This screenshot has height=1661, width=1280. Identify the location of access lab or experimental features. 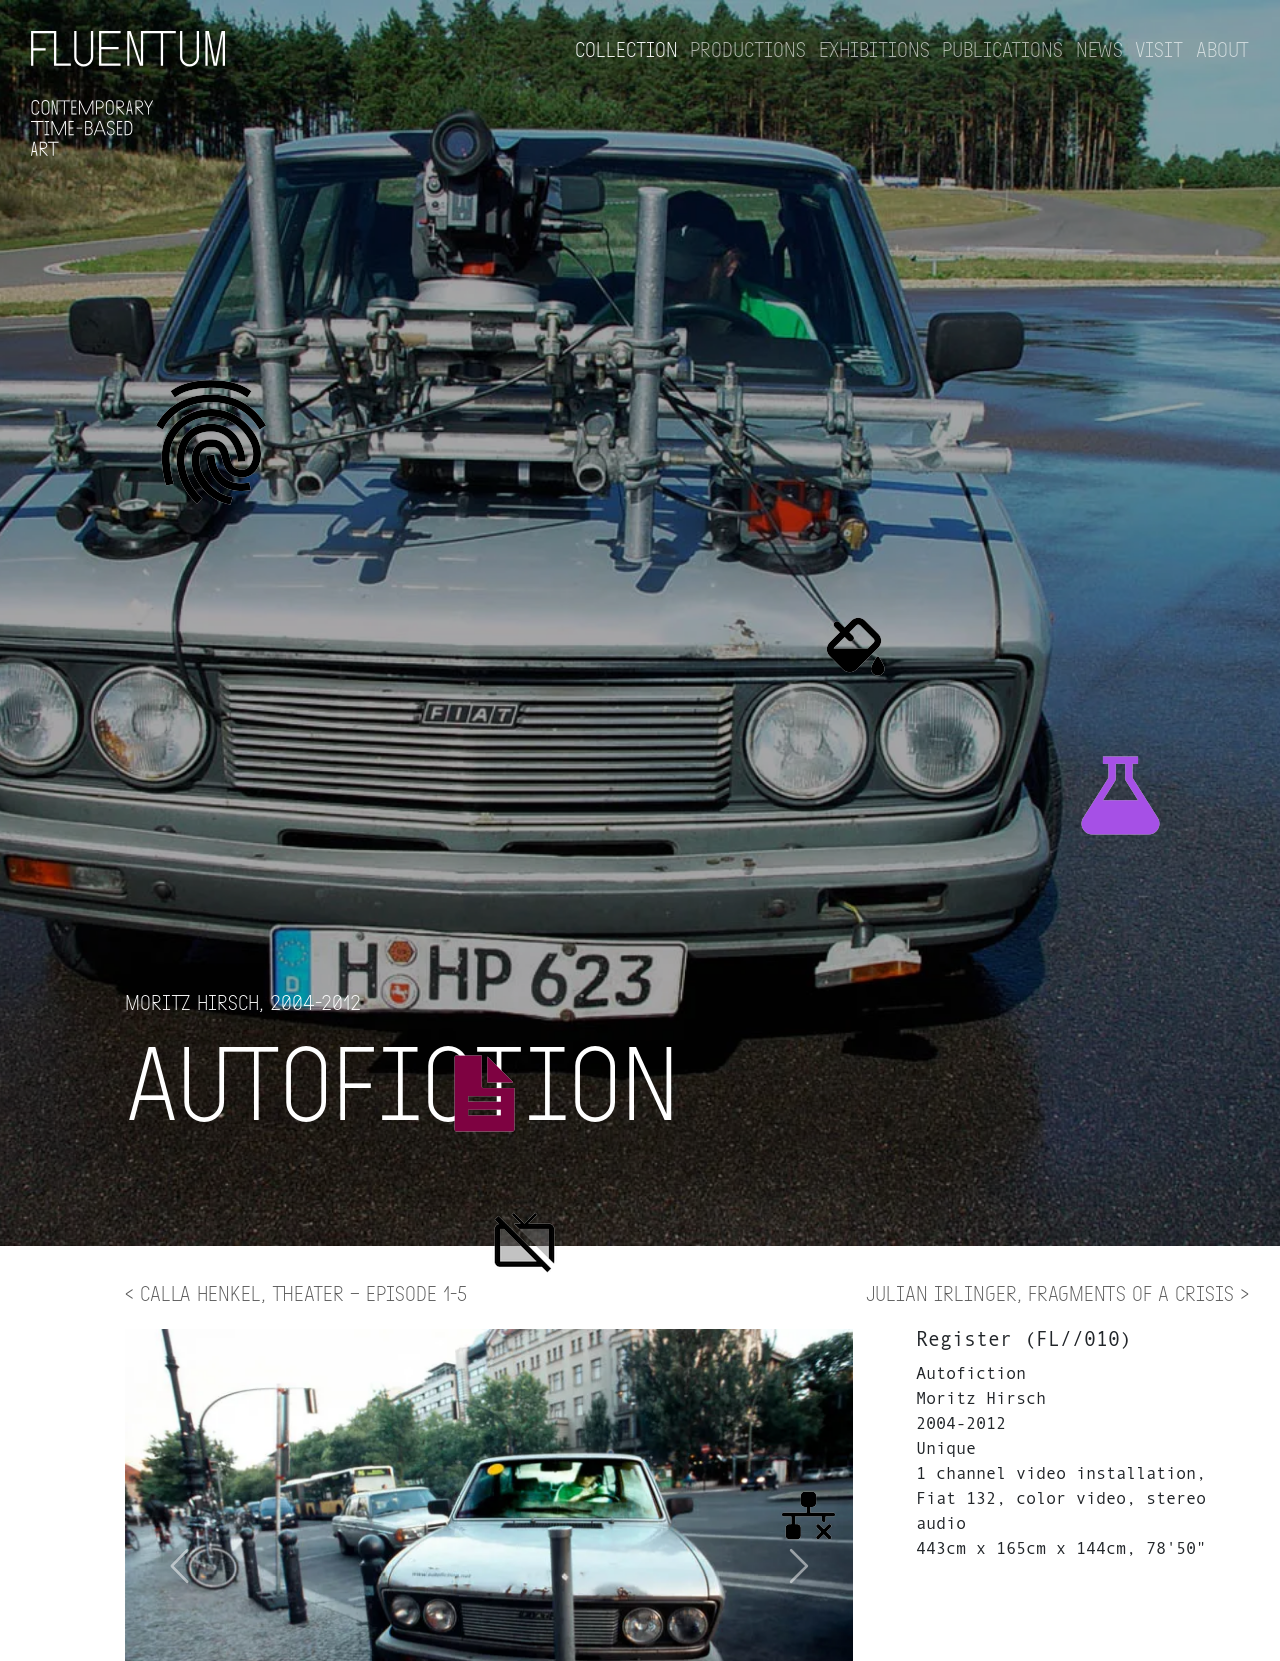
(1120, 795).